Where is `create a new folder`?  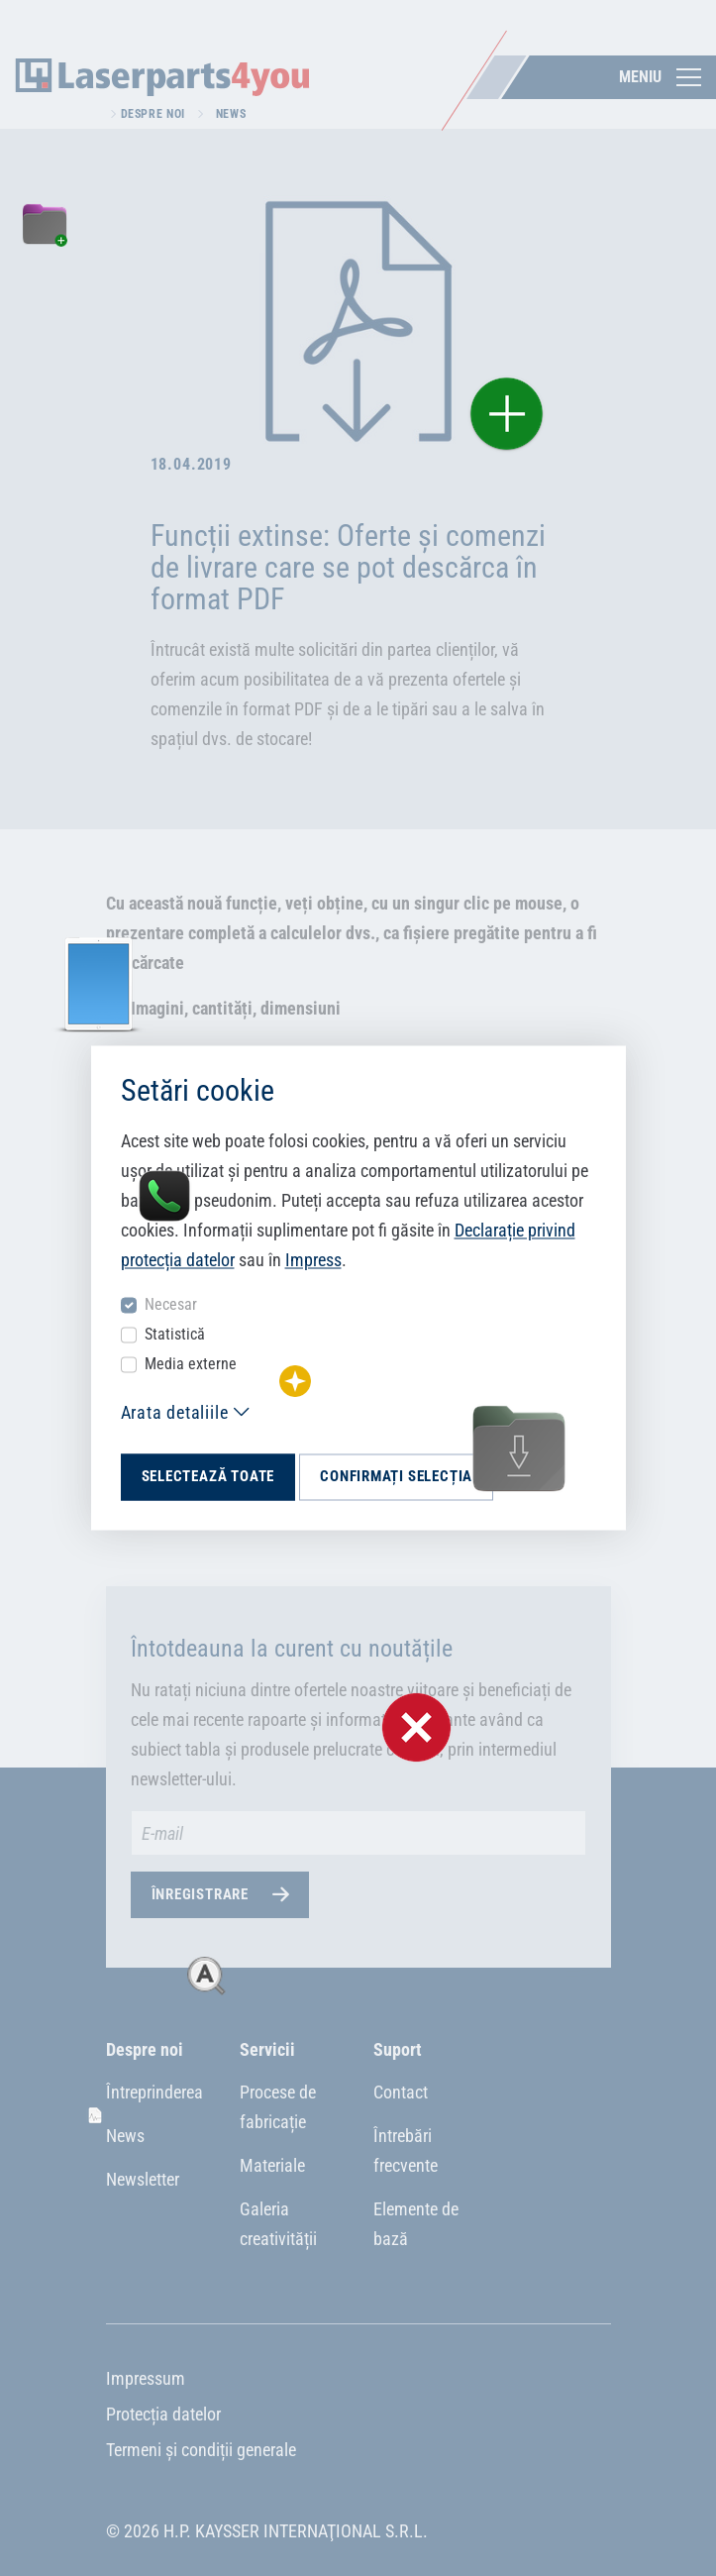 create a new folder is located at coordinates (45, 224).